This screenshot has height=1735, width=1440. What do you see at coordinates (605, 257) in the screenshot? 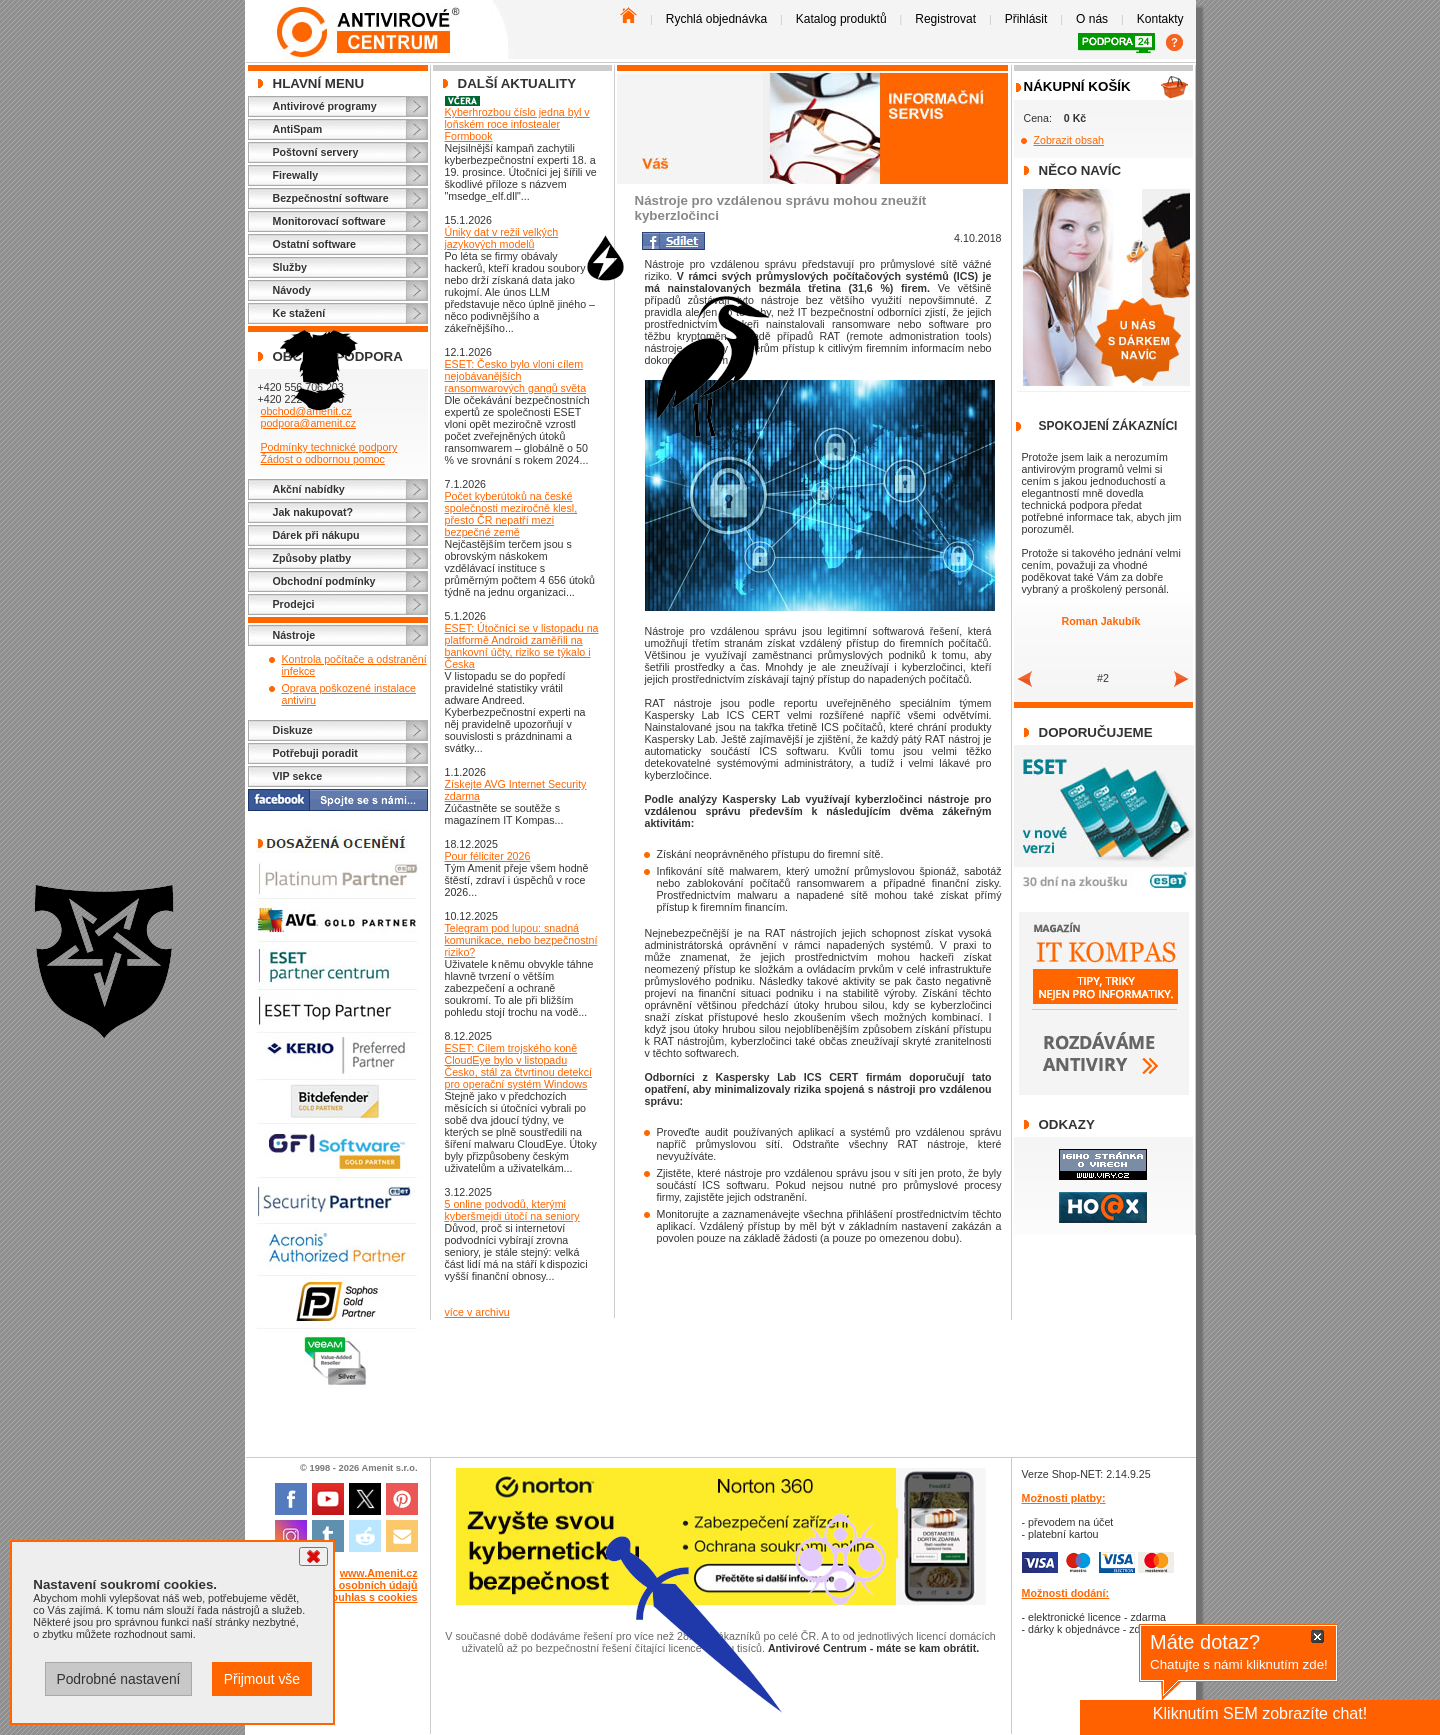
I see `indicates hydroelectric or water-based power` at bounding box center [605, 257].